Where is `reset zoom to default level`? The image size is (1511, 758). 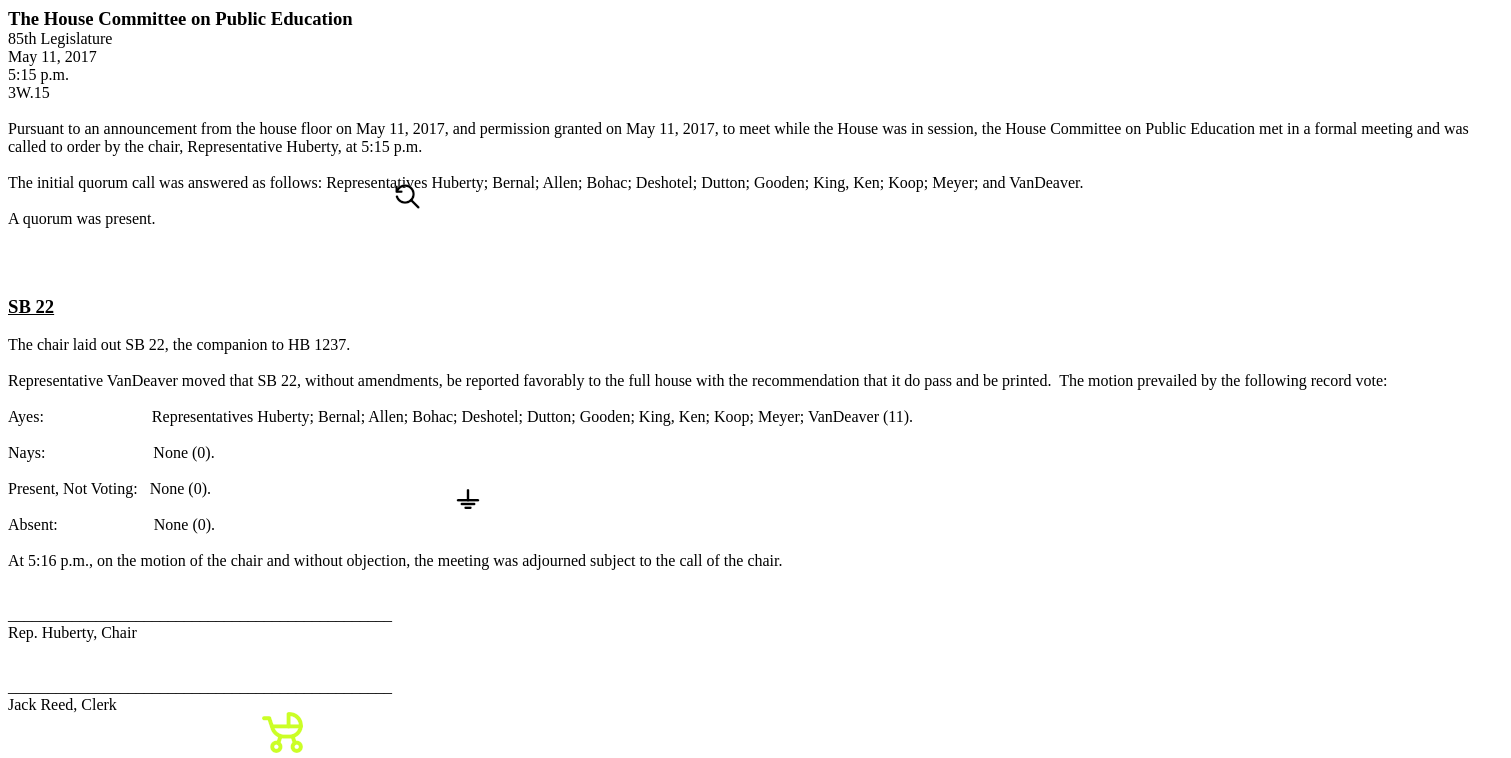 reset zoom to default level is located at coordinates (407, 196).